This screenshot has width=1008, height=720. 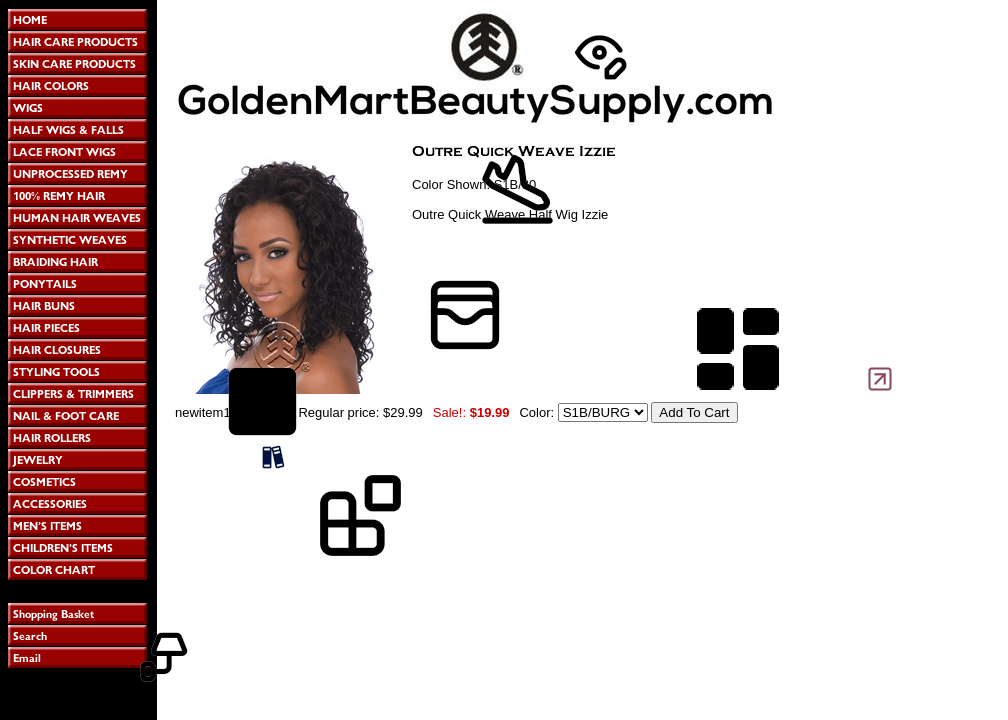 What do you see at coordinates (738, 349) in the screenshot?
I see `access the dashboard overview` at bounding box center [738, 349].